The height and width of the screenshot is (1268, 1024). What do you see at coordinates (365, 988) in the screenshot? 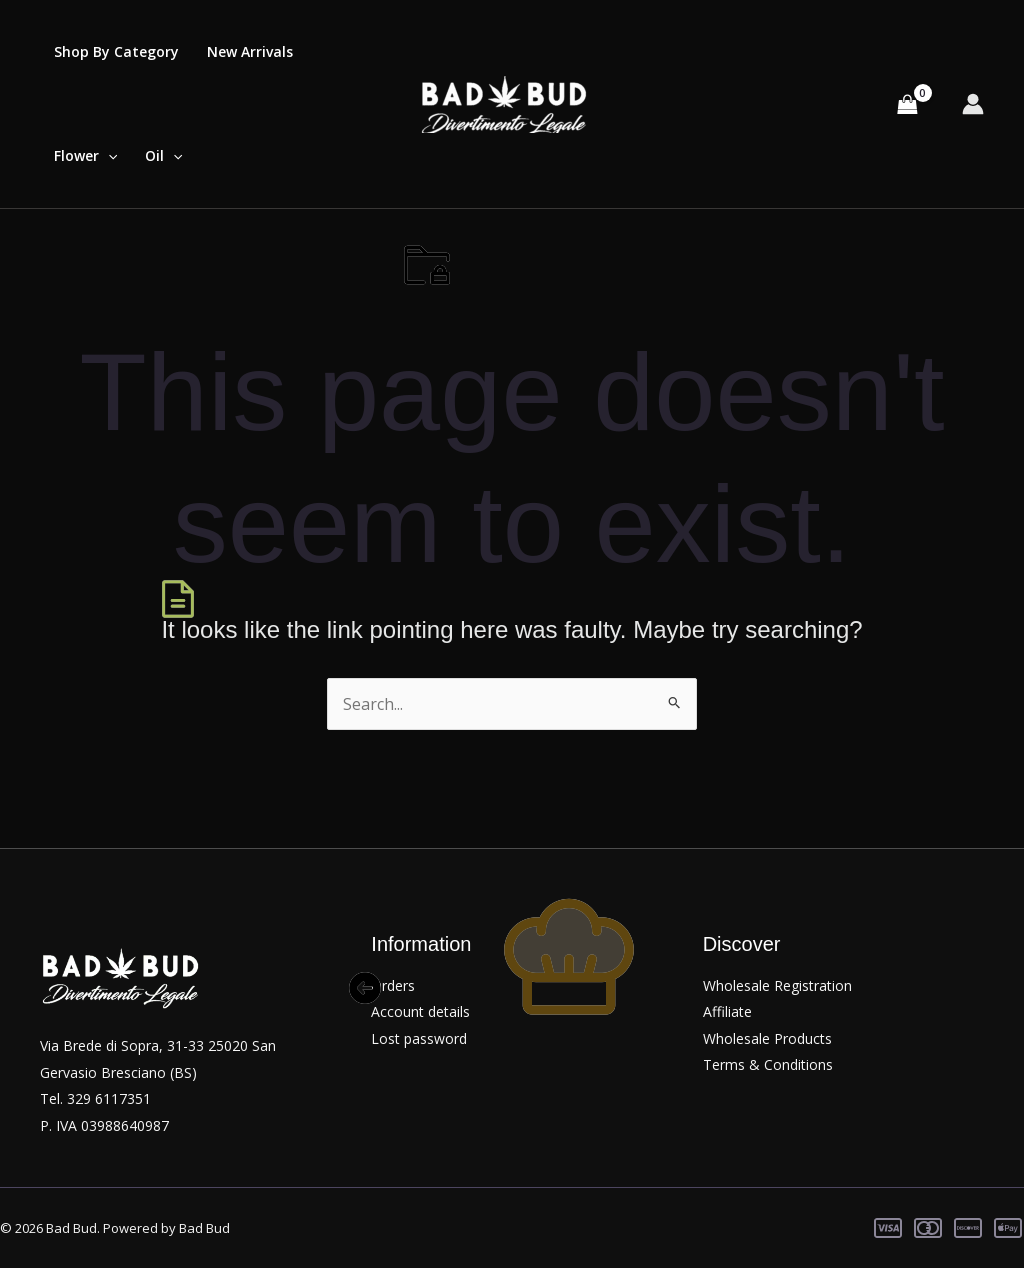
I see `go back to the previous screen` at bounding box center [365, 988].